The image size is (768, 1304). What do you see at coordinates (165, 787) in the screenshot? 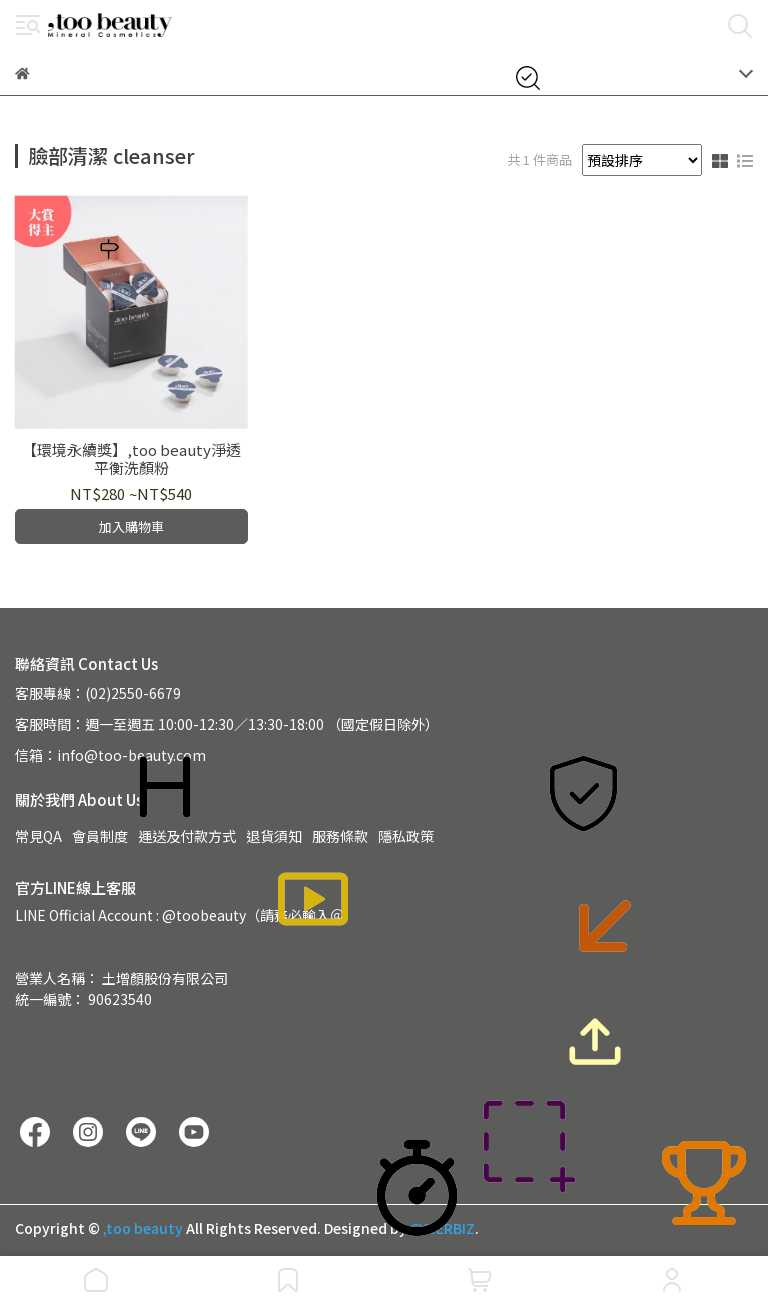
I see `insert a heading in a text editor` at bounding box center [165, 787].